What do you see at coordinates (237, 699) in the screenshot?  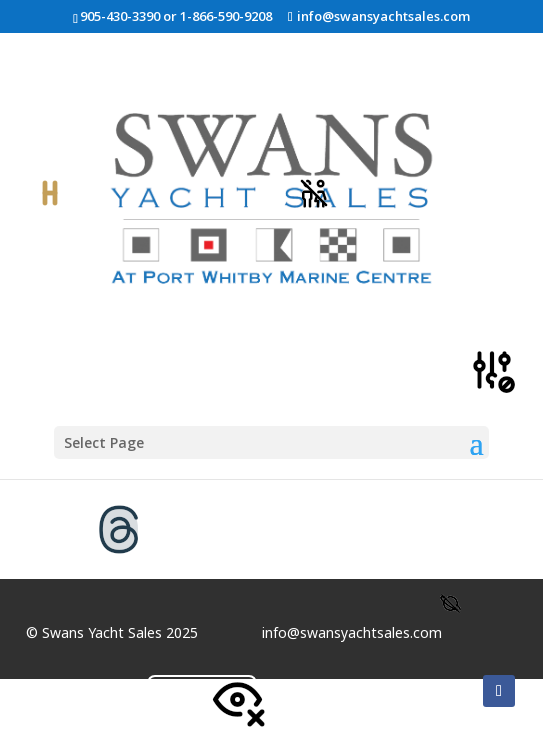 I see `hide from view` at bounding box center [237, 699].